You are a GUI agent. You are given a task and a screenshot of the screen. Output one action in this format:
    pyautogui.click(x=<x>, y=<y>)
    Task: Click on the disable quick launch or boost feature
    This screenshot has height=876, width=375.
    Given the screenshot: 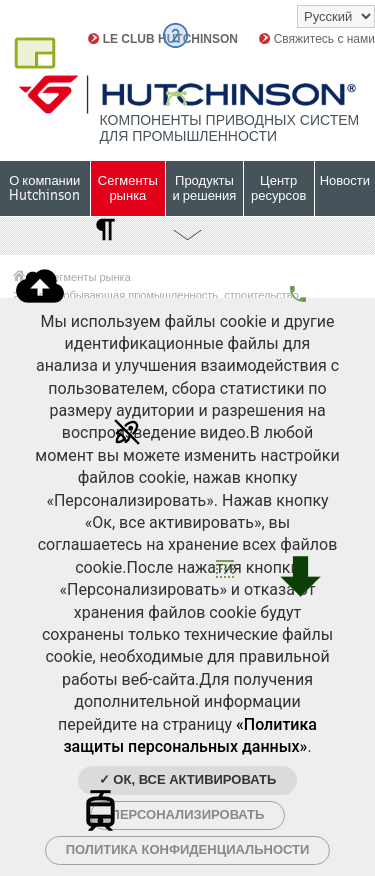 What is the action you would take?
    pyautogui.click(x=127, y=432)
    